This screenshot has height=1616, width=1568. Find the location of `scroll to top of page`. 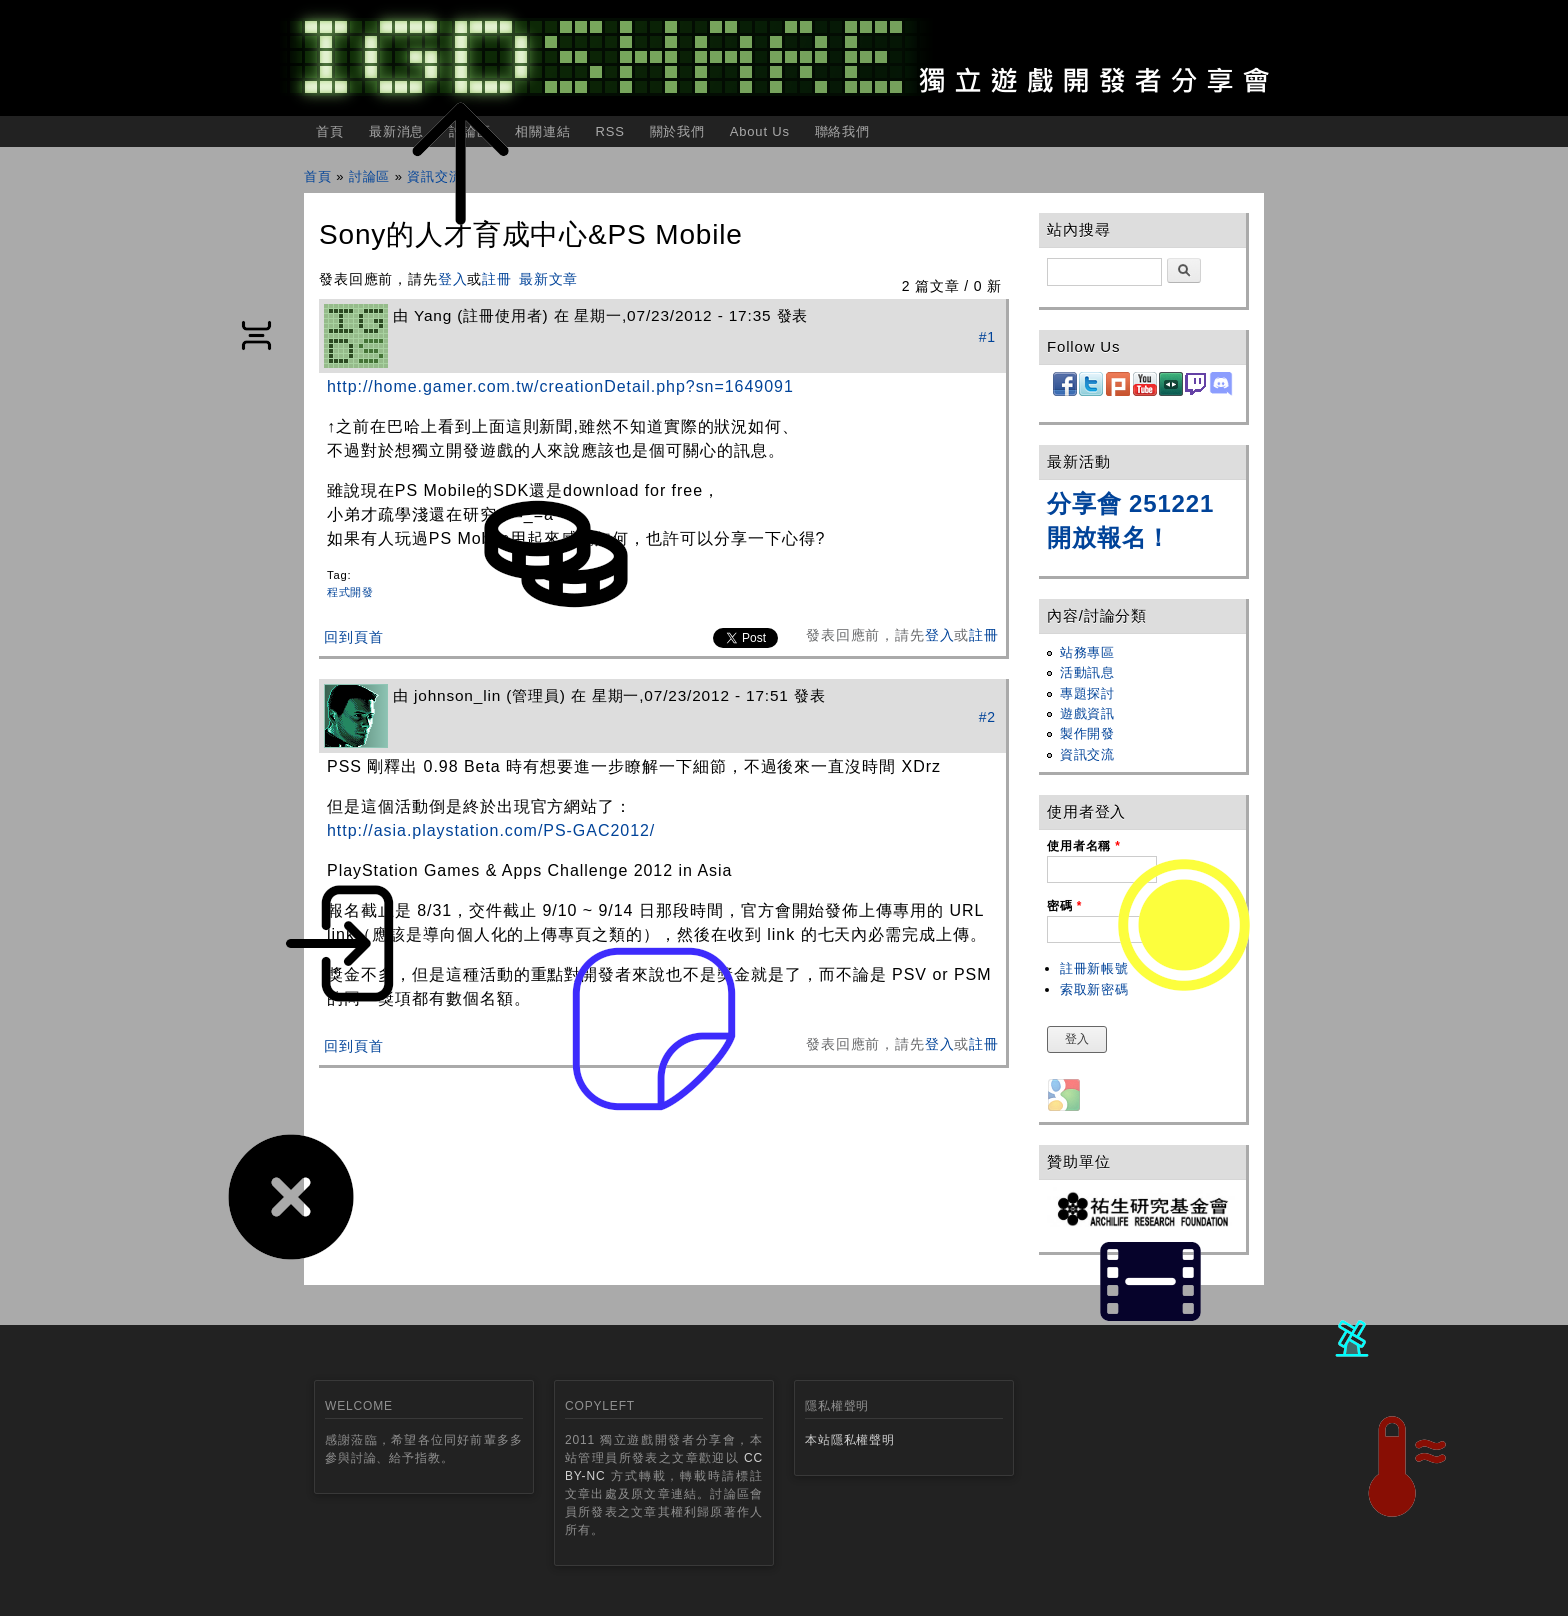

scroll to top of page is located at coordinates (461, 165).